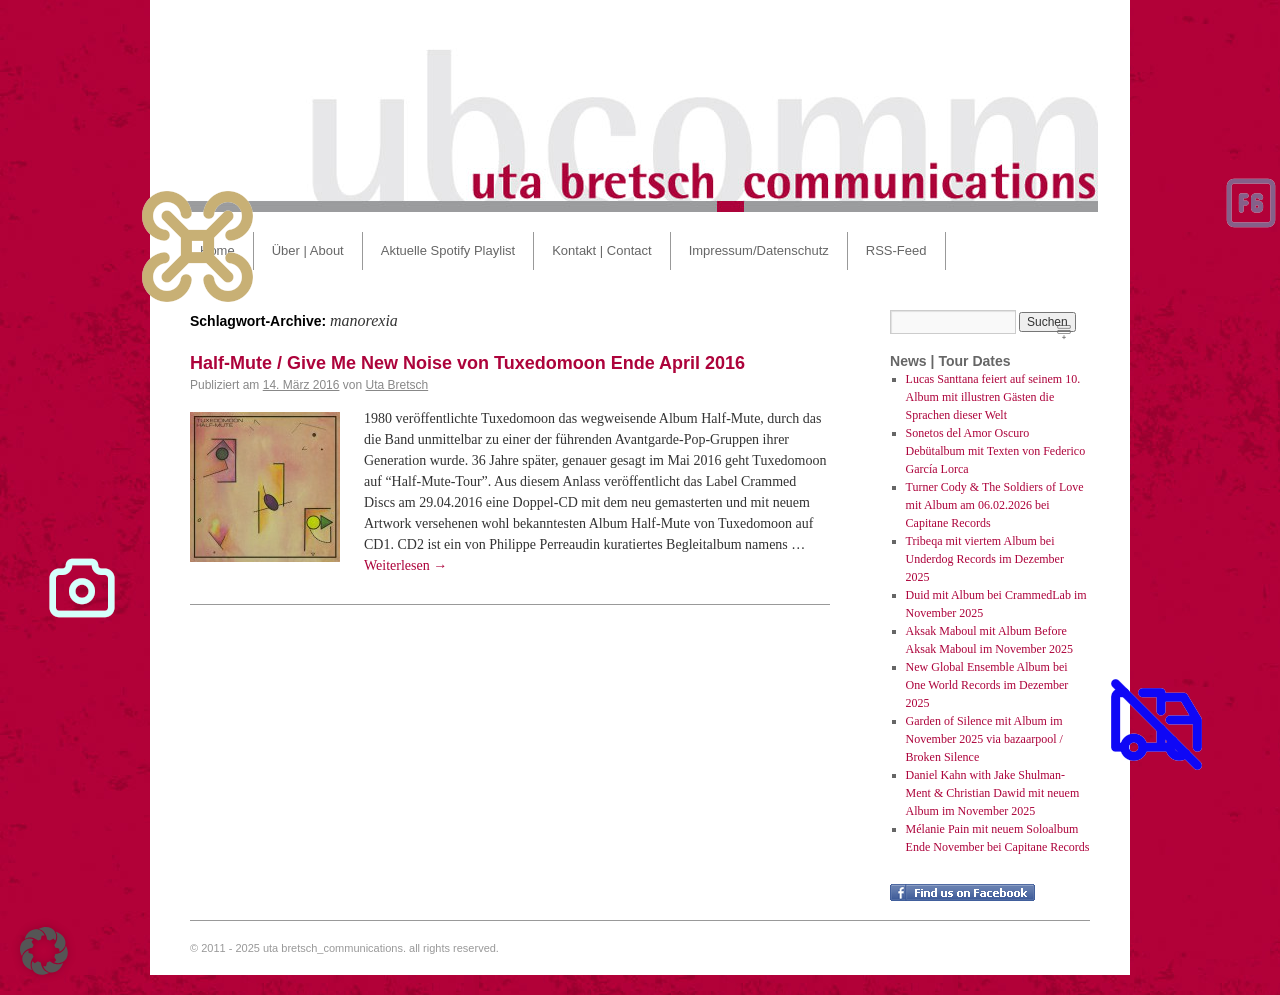 The width and height of the screenshot is (1280, 995). What do you see at coordinates (1064, 331) in the screenshot?
I see `add a new row at the bottom` at bounding box center [1064, 331].